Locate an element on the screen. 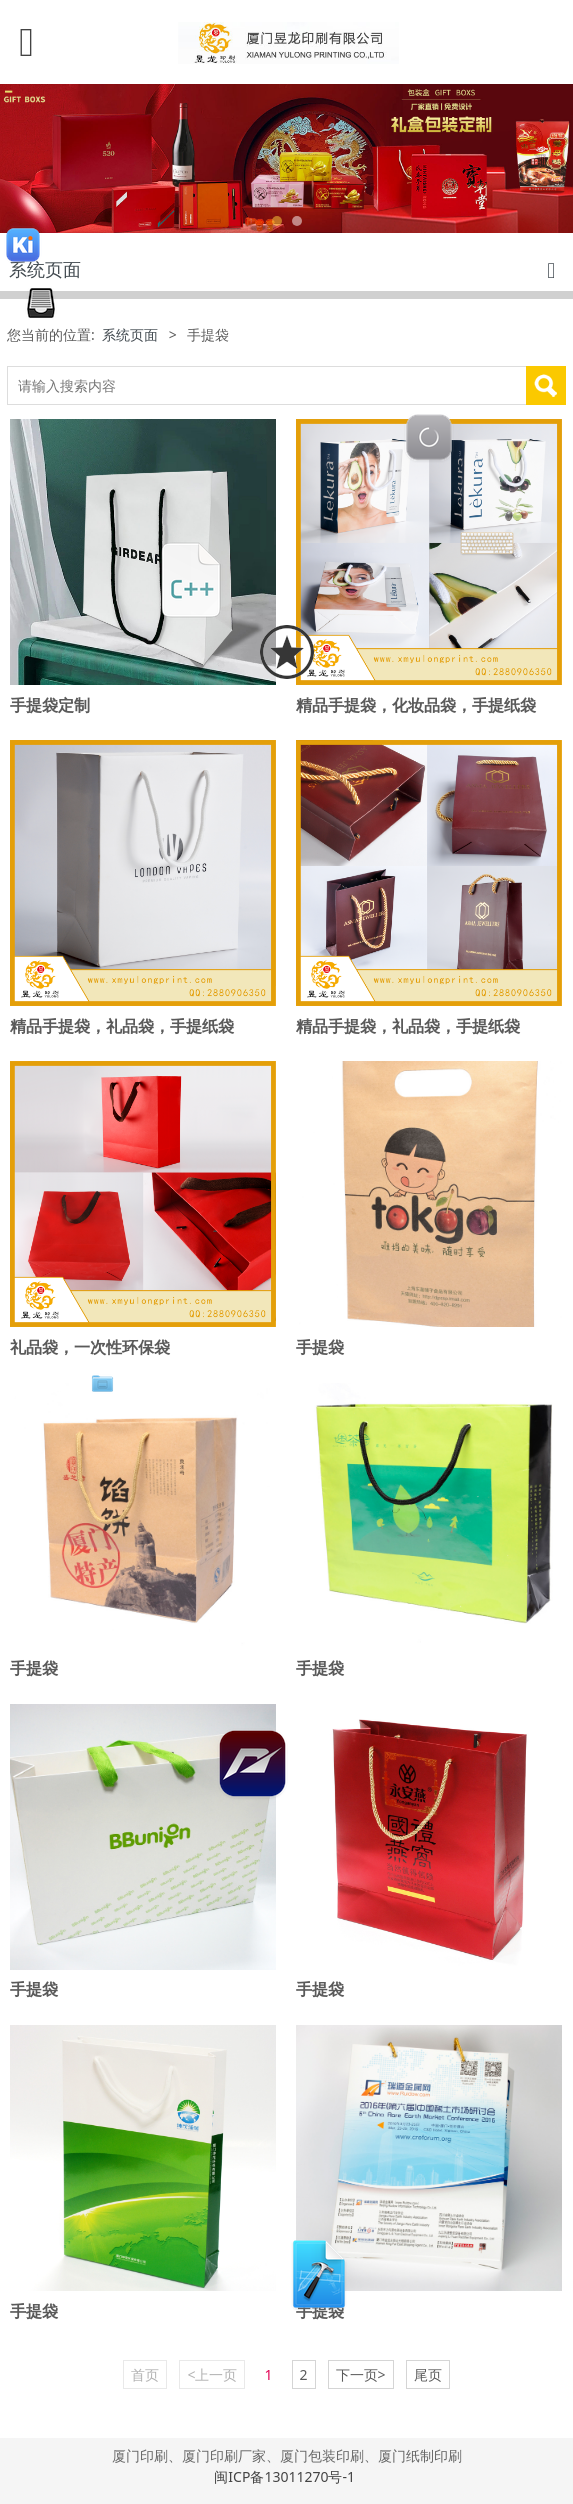 The width and height of the screenshot is (573, 2504). view recently accessed files is located at coordinates (41, 303).